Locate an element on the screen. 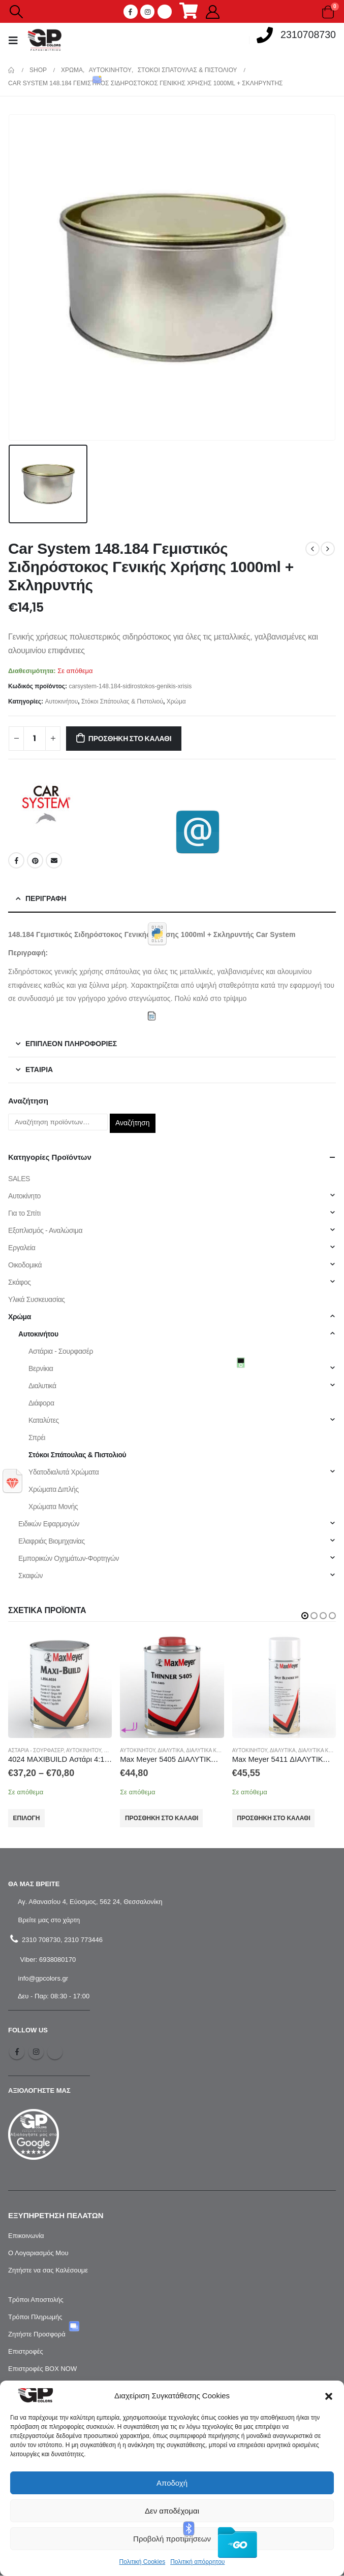  manage online accounts and connected services is located at coordinates (198, 832).